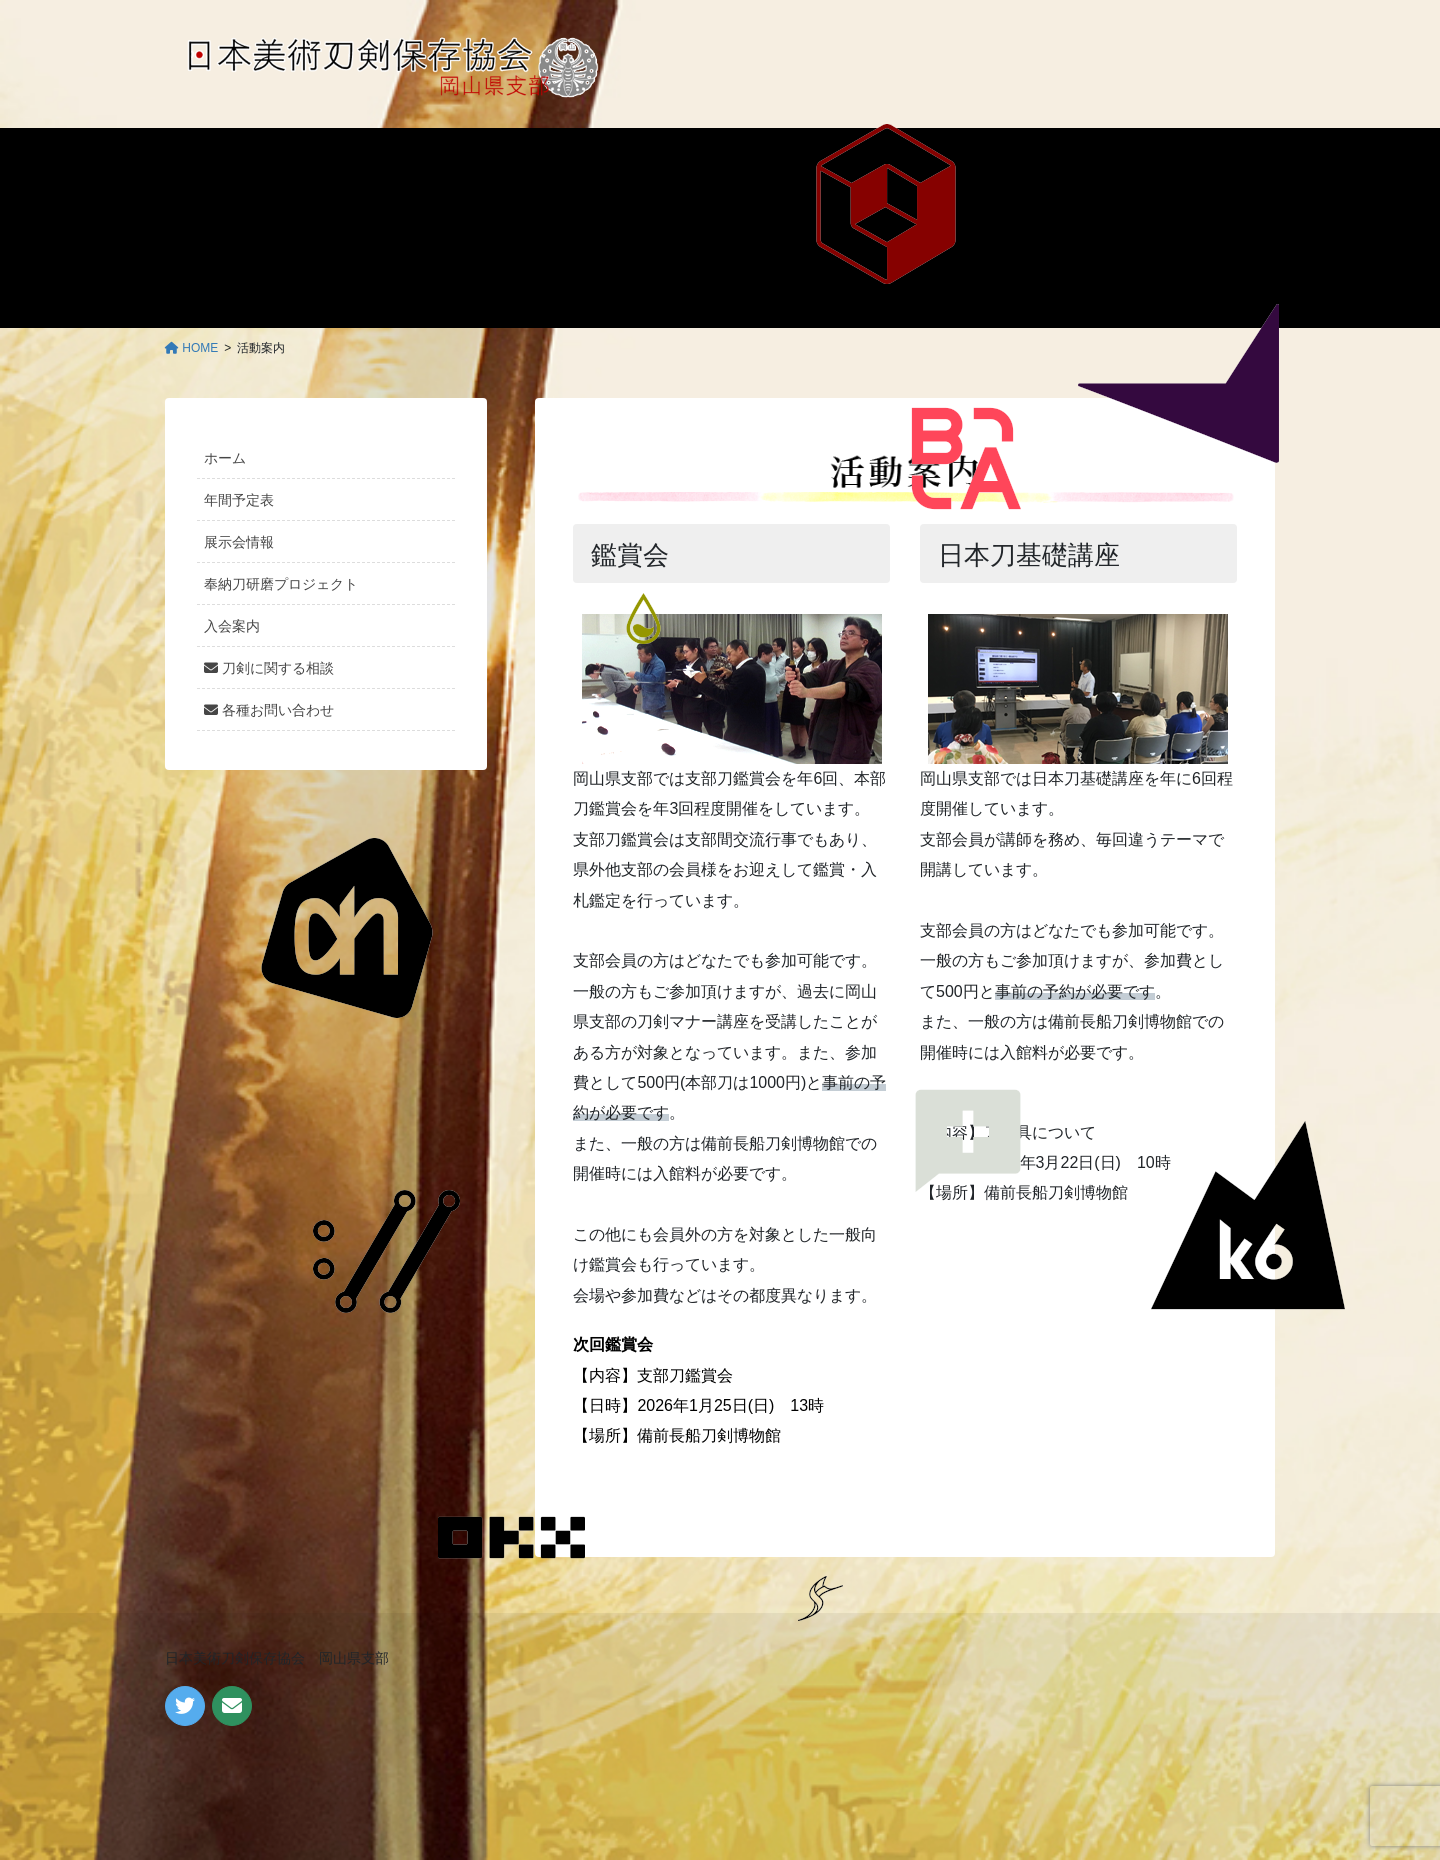  What do you see at coordinates (511, 1537) in the screenshot?
I see `open the OKX cryptocurrency exchange app` at bounding box center [511, 1537].